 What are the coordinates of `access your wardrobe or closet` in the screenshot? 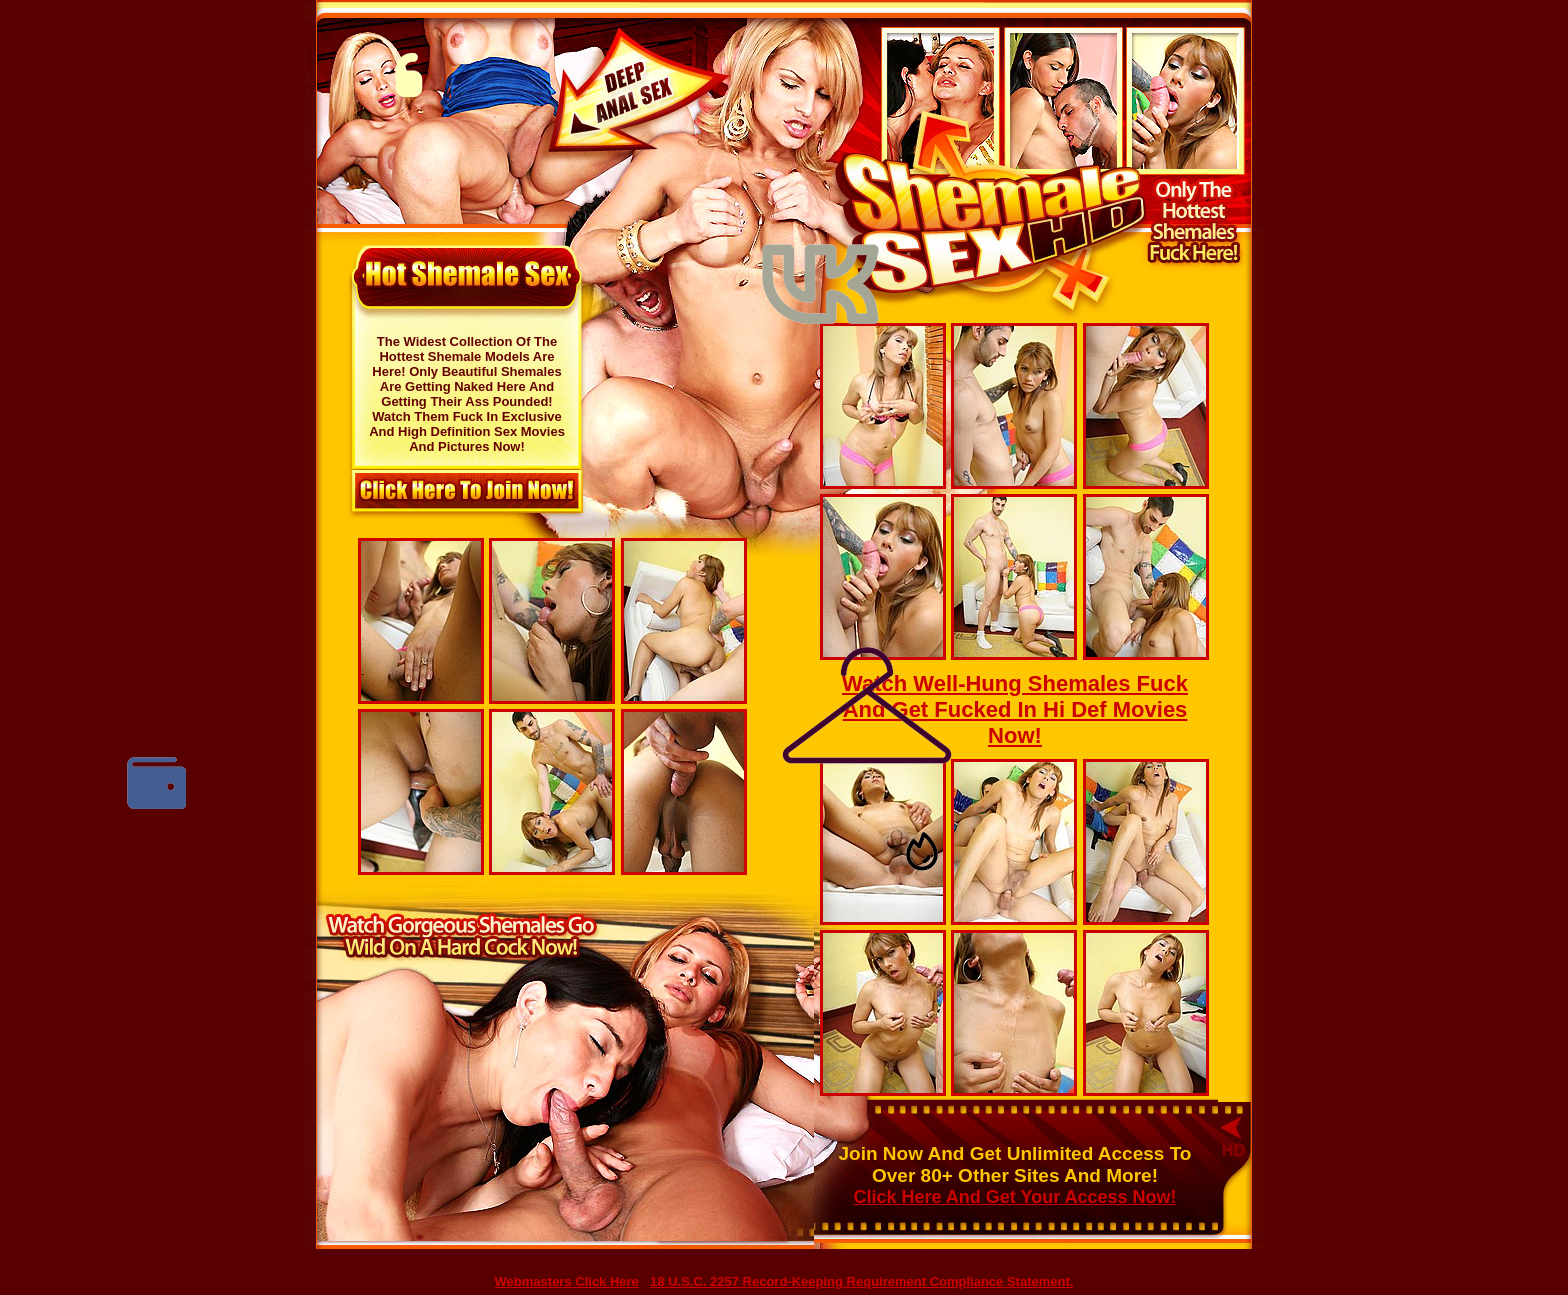 It's located at (867, 714).